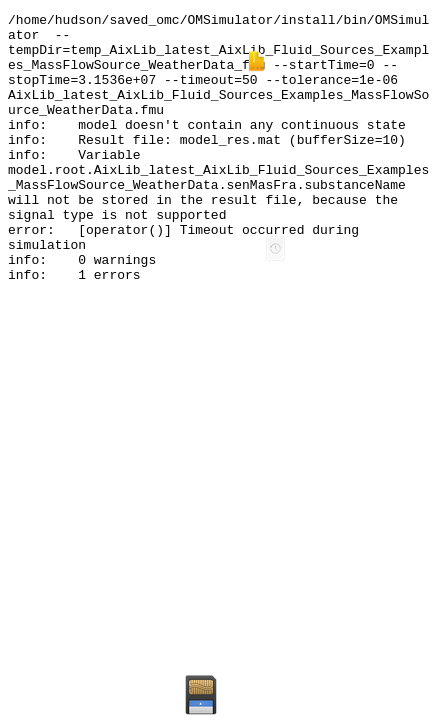 This screenshot has width=440, height=720. I want to click on open virtualization format file for virtual machine import/export, so click(256, 61).